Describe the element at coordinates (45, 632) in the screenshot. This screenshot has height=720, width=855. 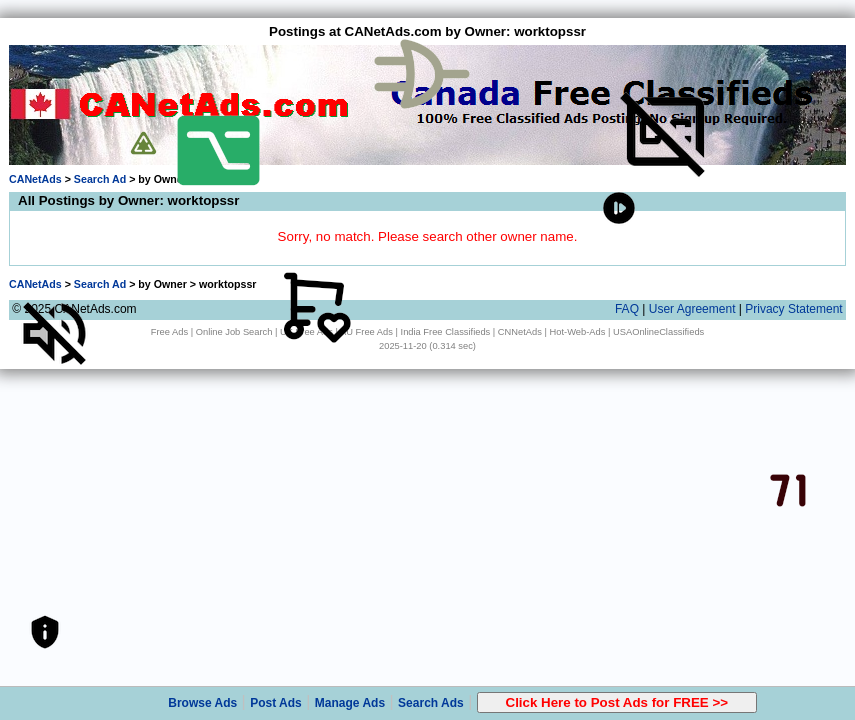
I see `view privacy policy or settings` at that location.